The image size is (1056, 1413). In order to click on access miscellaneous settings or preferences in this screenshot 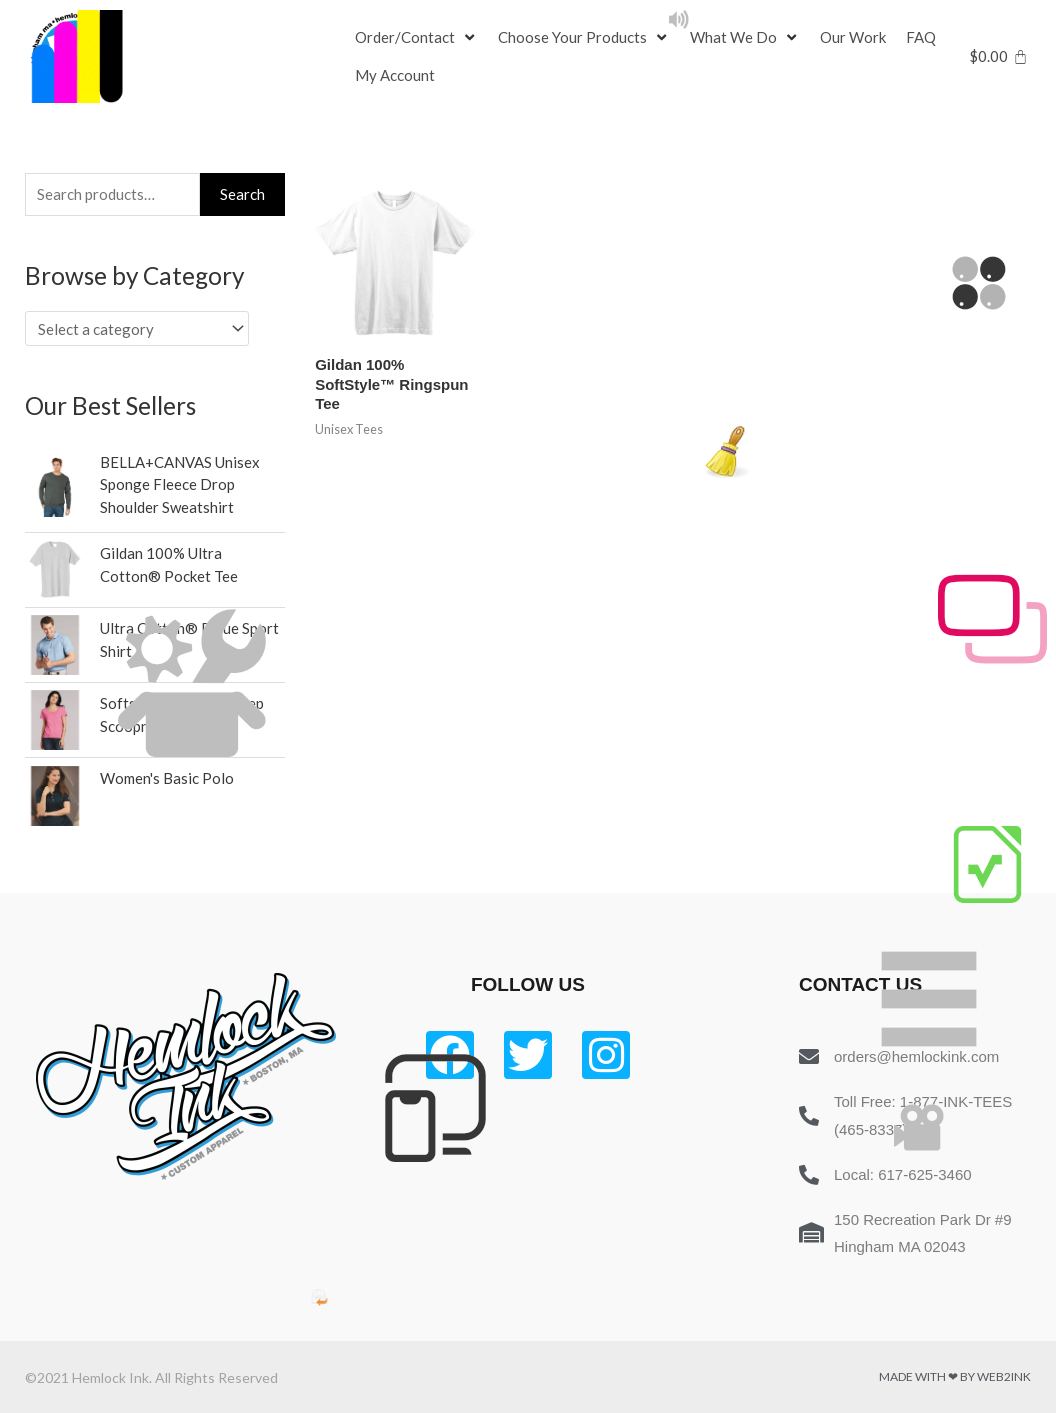, I will do `click(192, 683)`.